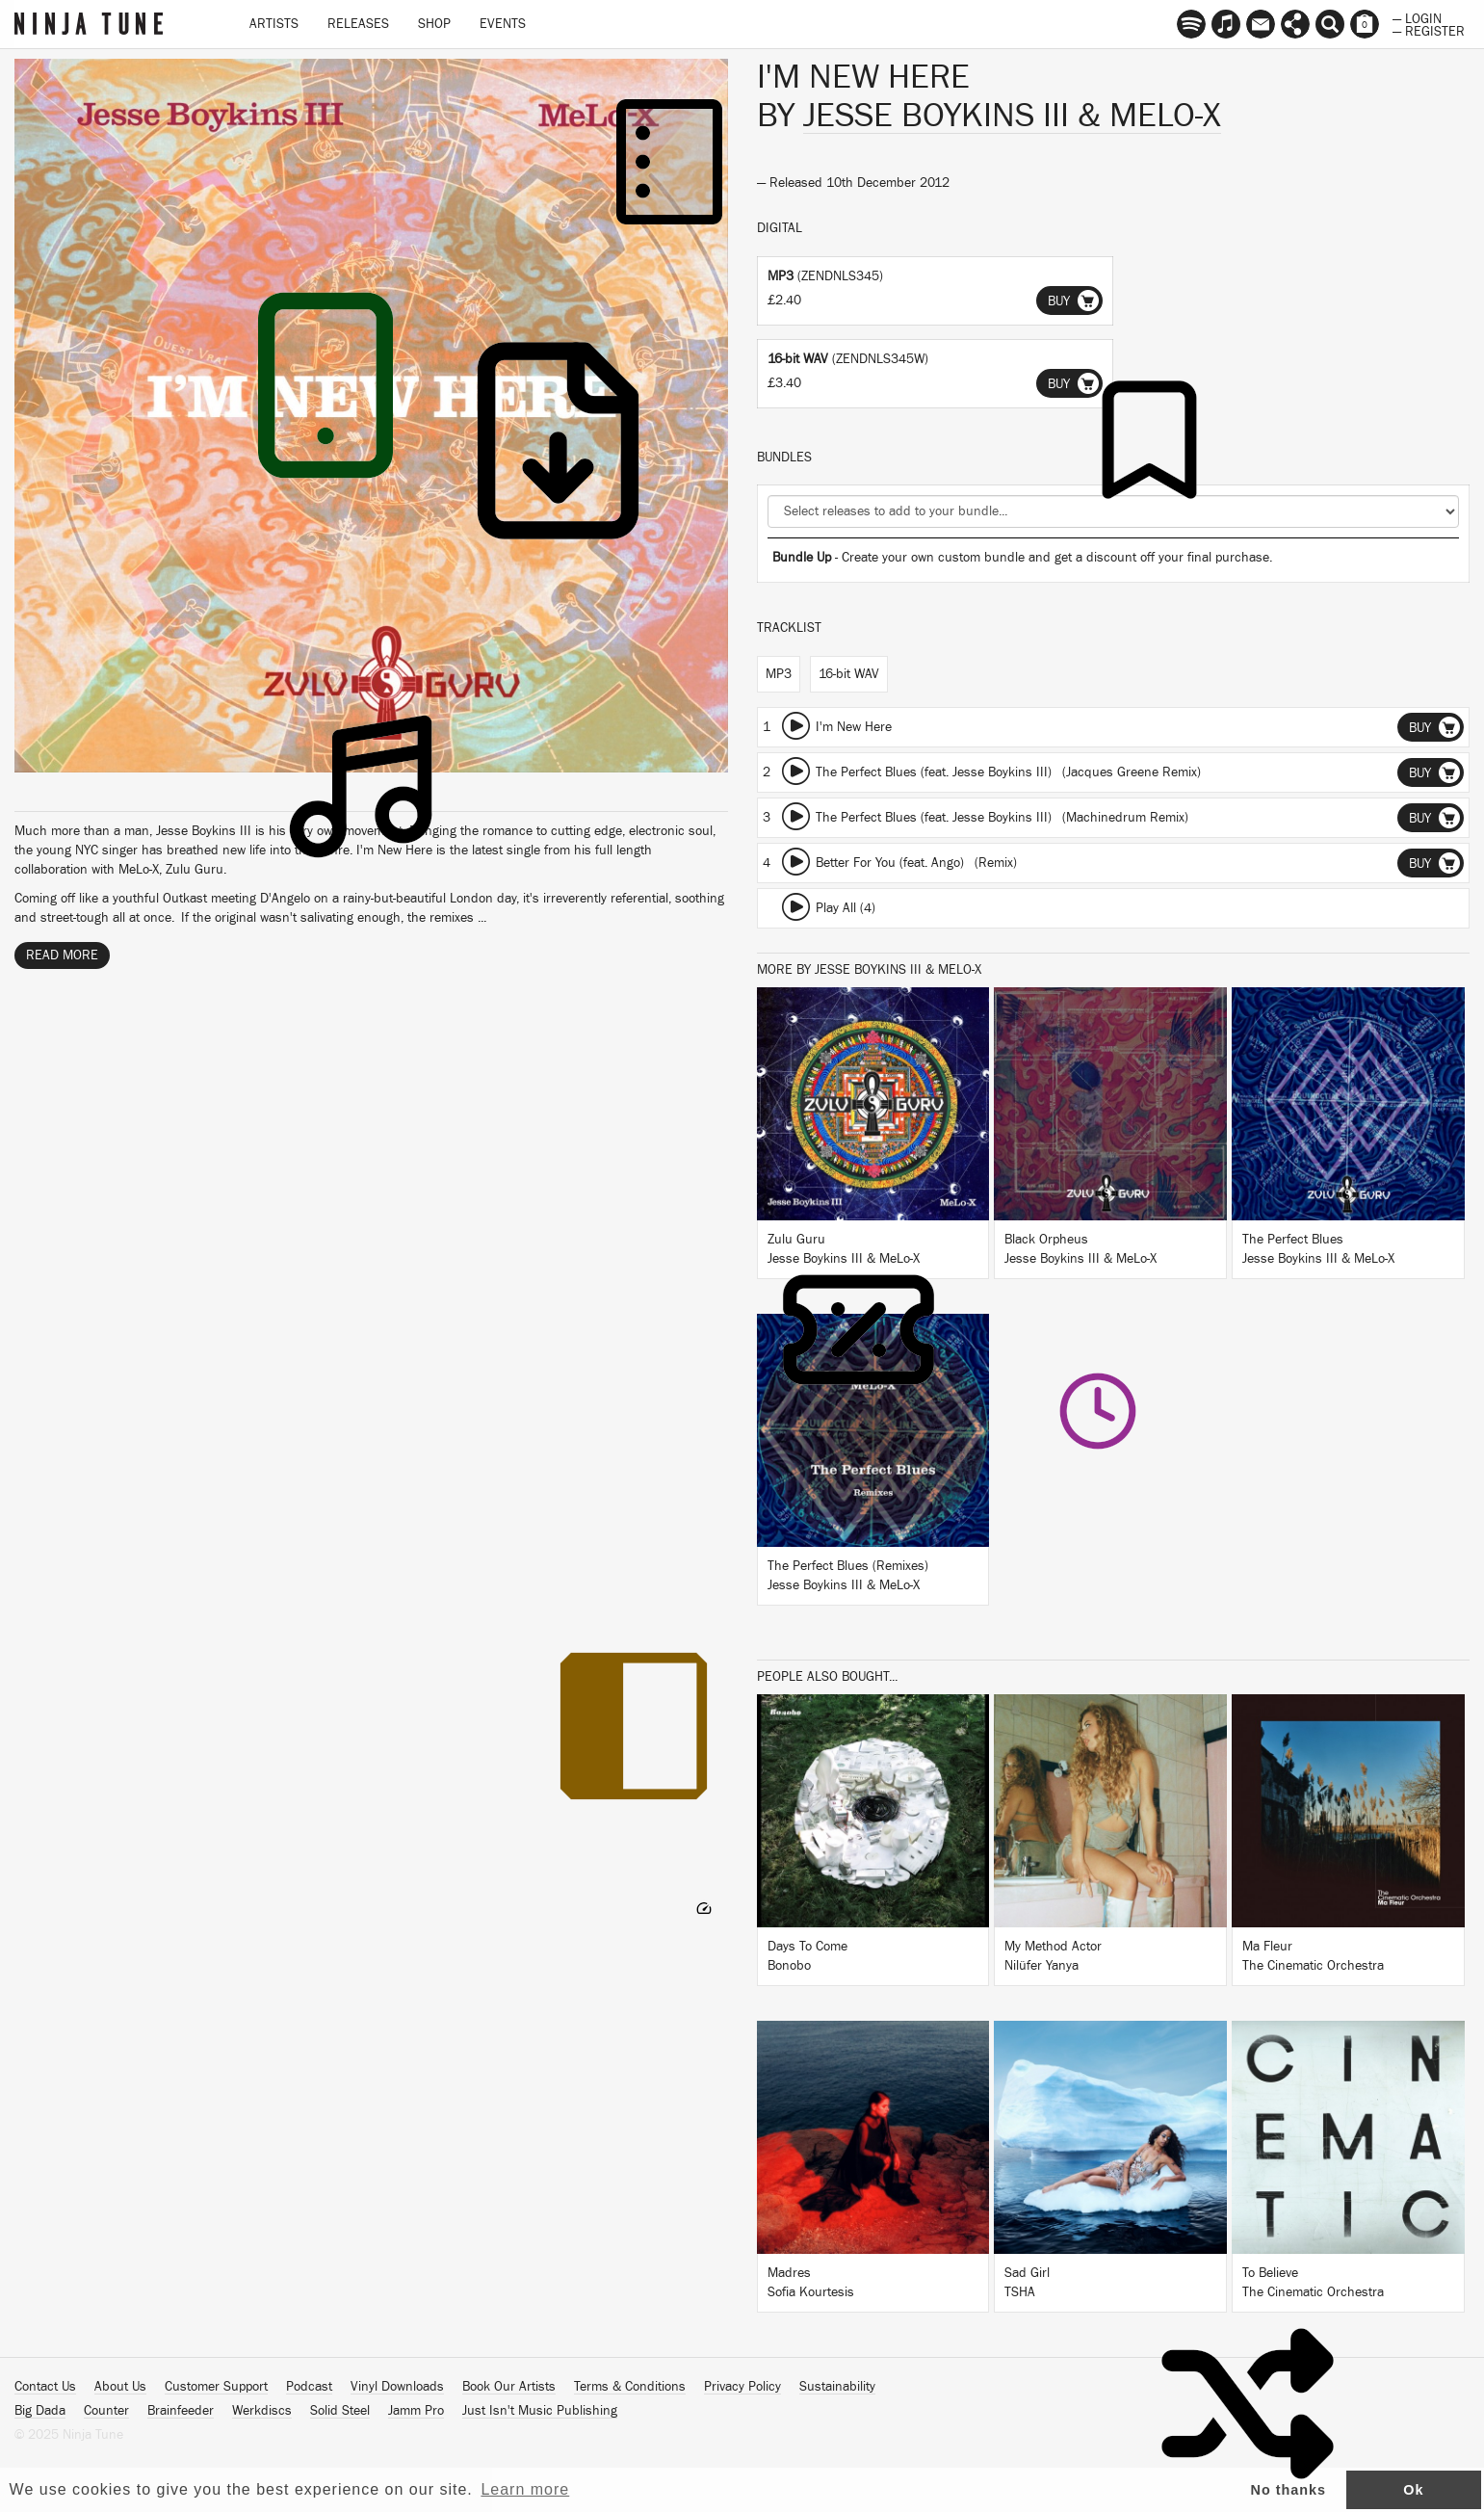 The image size is (1484, 2512). Describe the element at coordinates (1247, 2403) in the screenshot. I see `shuffle playlist or queue` at that location.